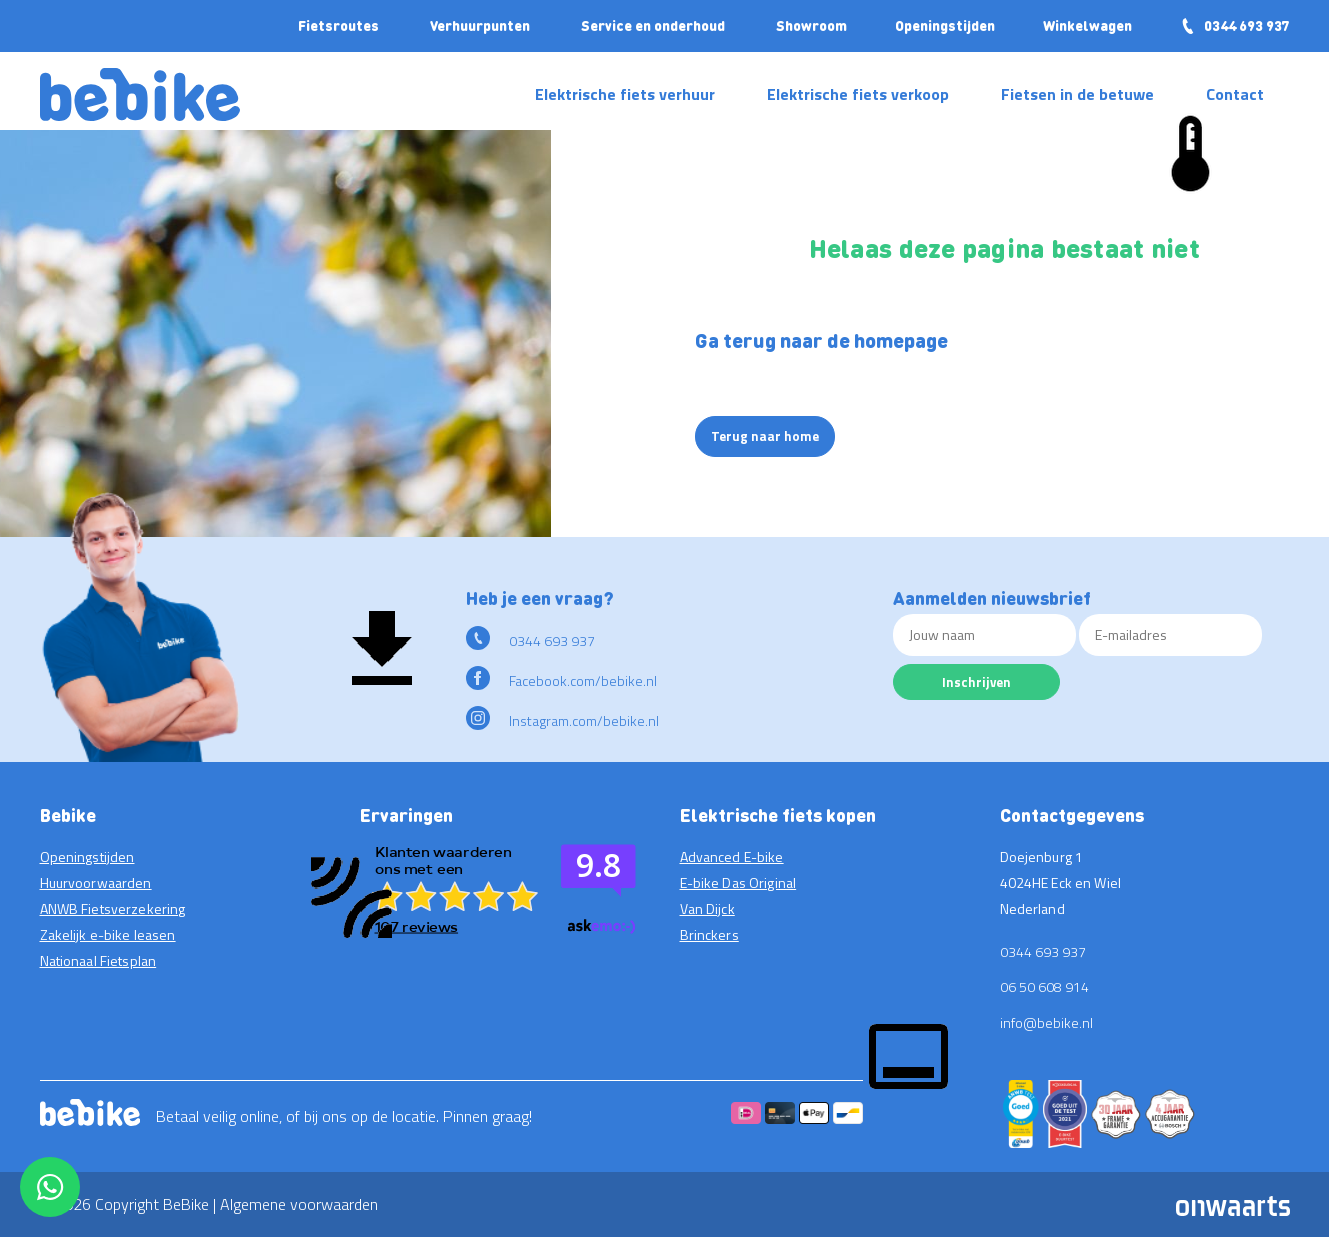  What do you see at coordinates (351, 897) in the screenshot?
I see `enable light leak or lens flare effect` at bounding box center [351, 897].